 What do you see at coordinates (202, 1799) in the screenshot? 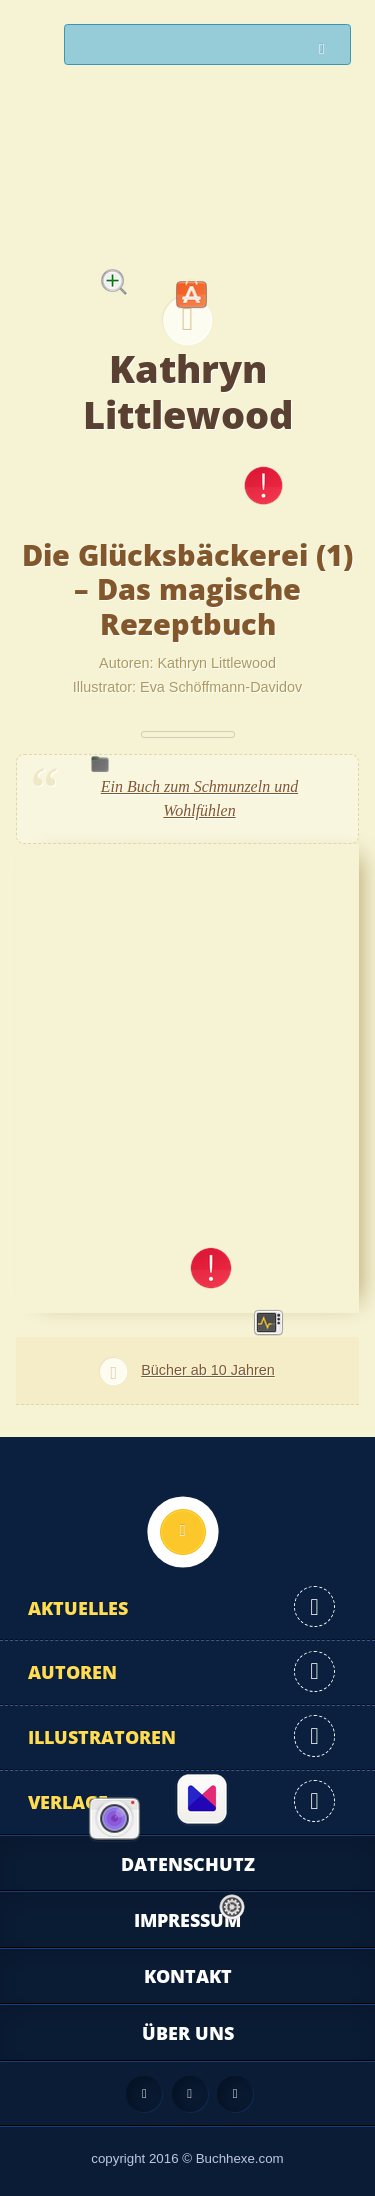
I see `open Moon FM podcast app` at bounding box center [202, 1799].